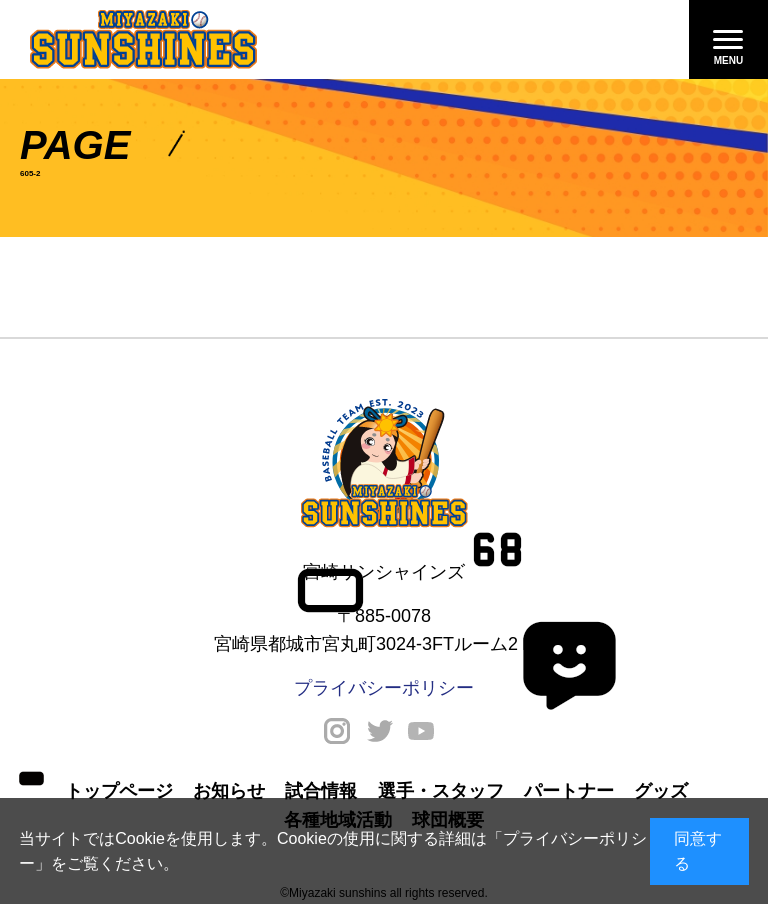  I want to click on crop image to 16:9 aspect ratio, so click(31, 778).